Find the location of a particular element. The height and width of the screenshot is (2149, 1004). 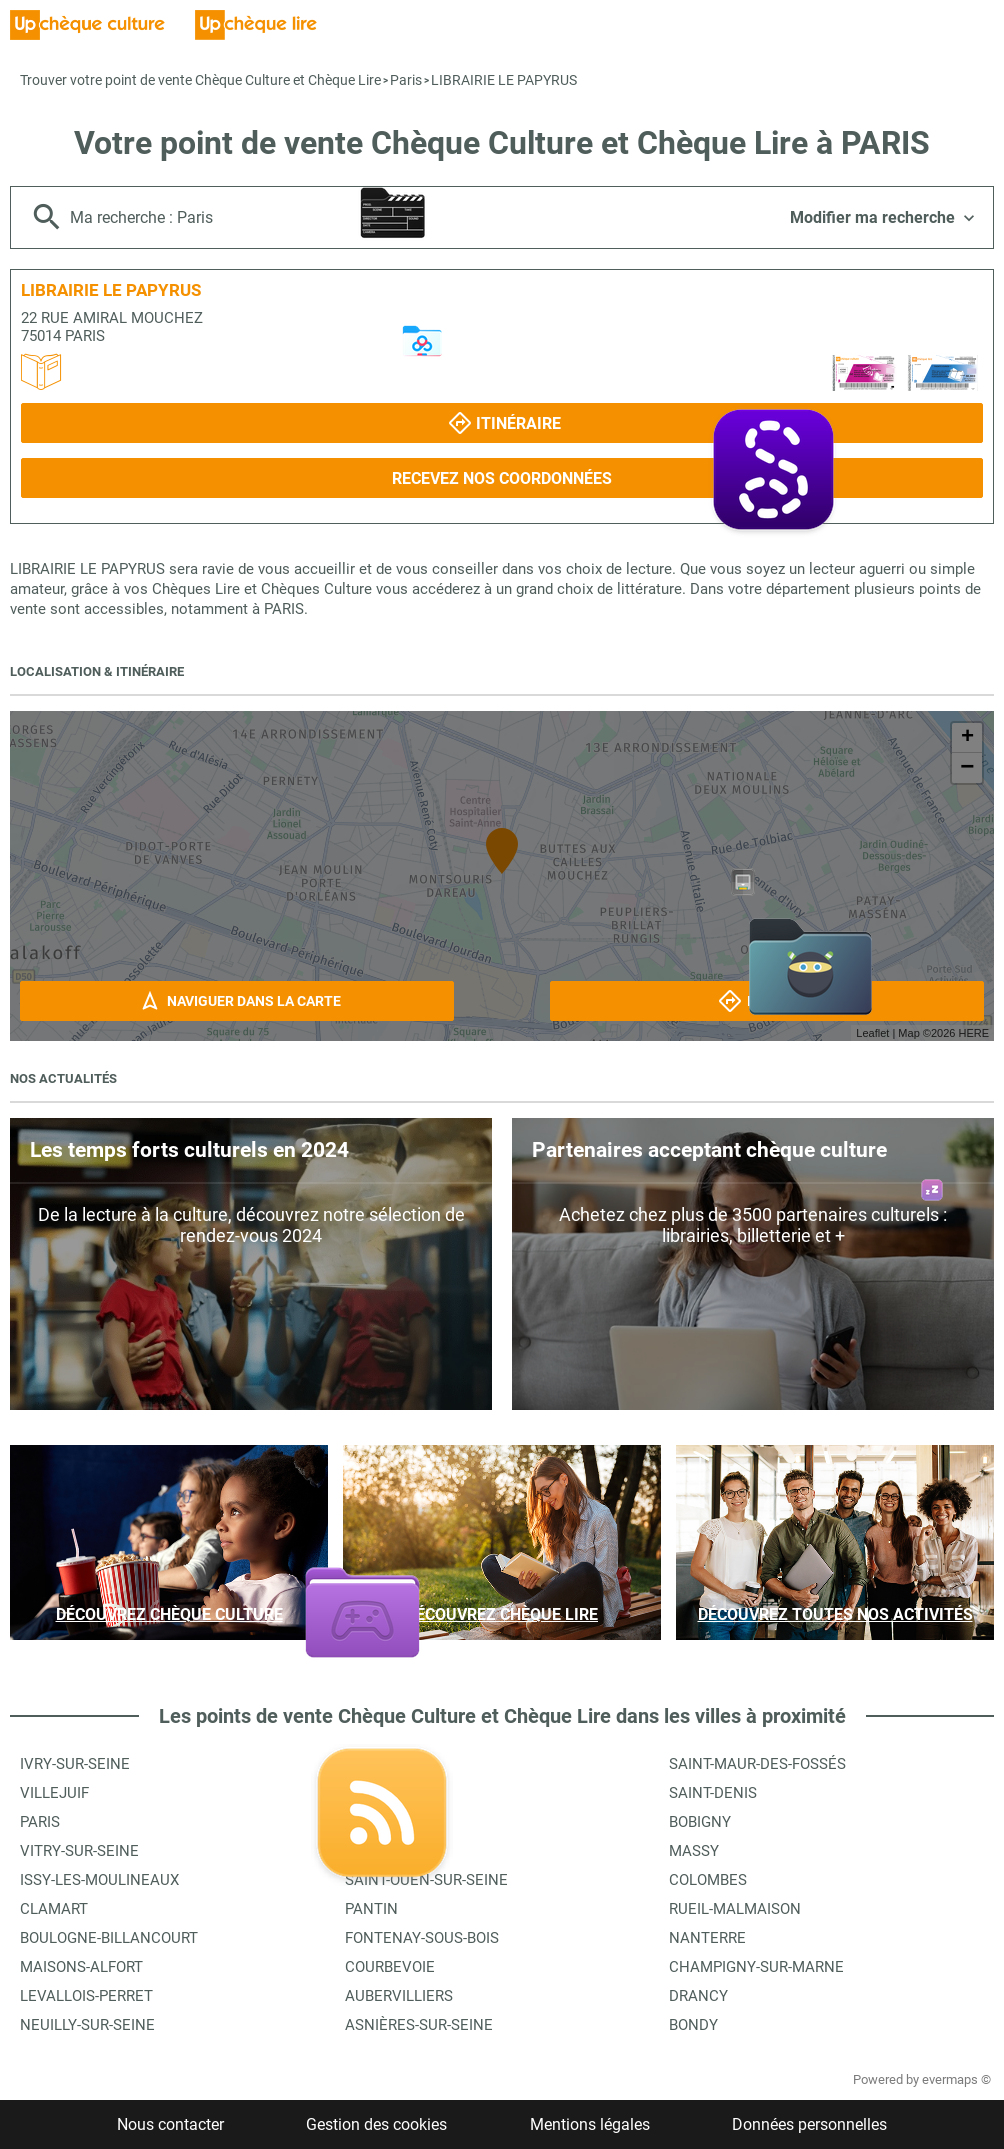

put your mac into hibernate or sleep mode is located at coordinates (932, 1190).